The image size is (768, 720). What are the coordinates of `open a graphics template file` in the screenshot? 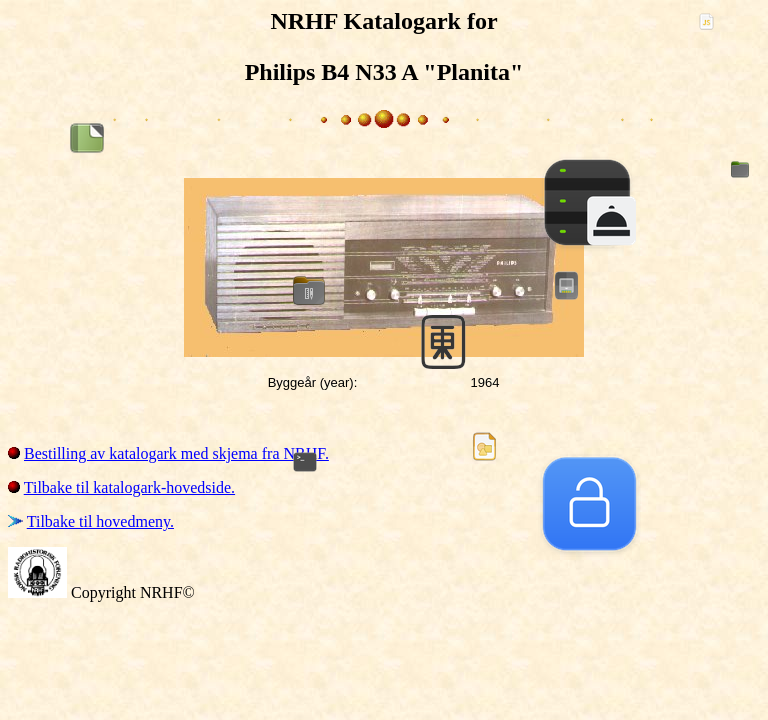 It's located at (484, 446).